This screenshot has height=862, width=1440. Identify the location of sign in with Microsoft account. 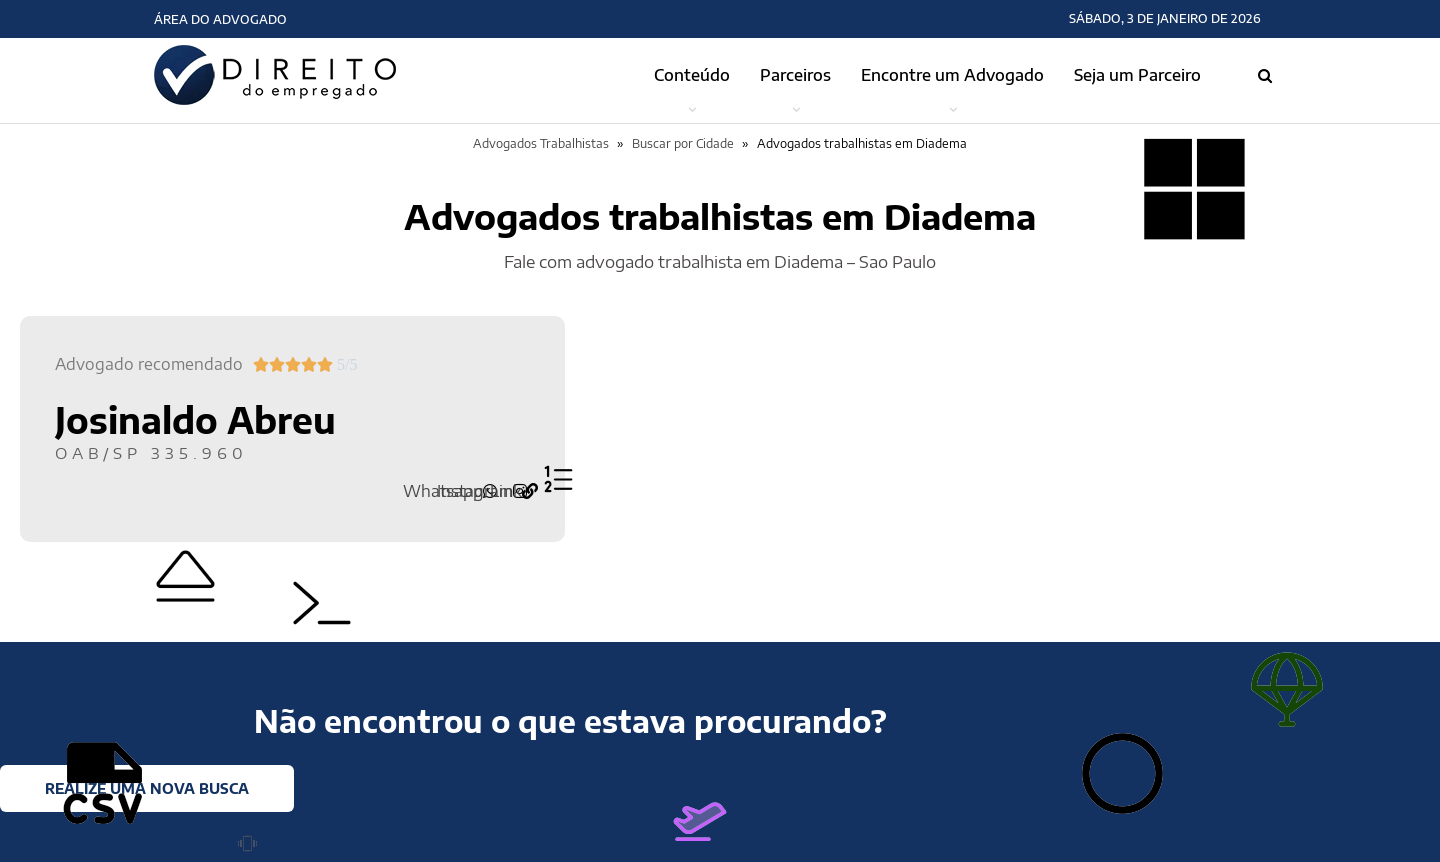
(1194, 189).